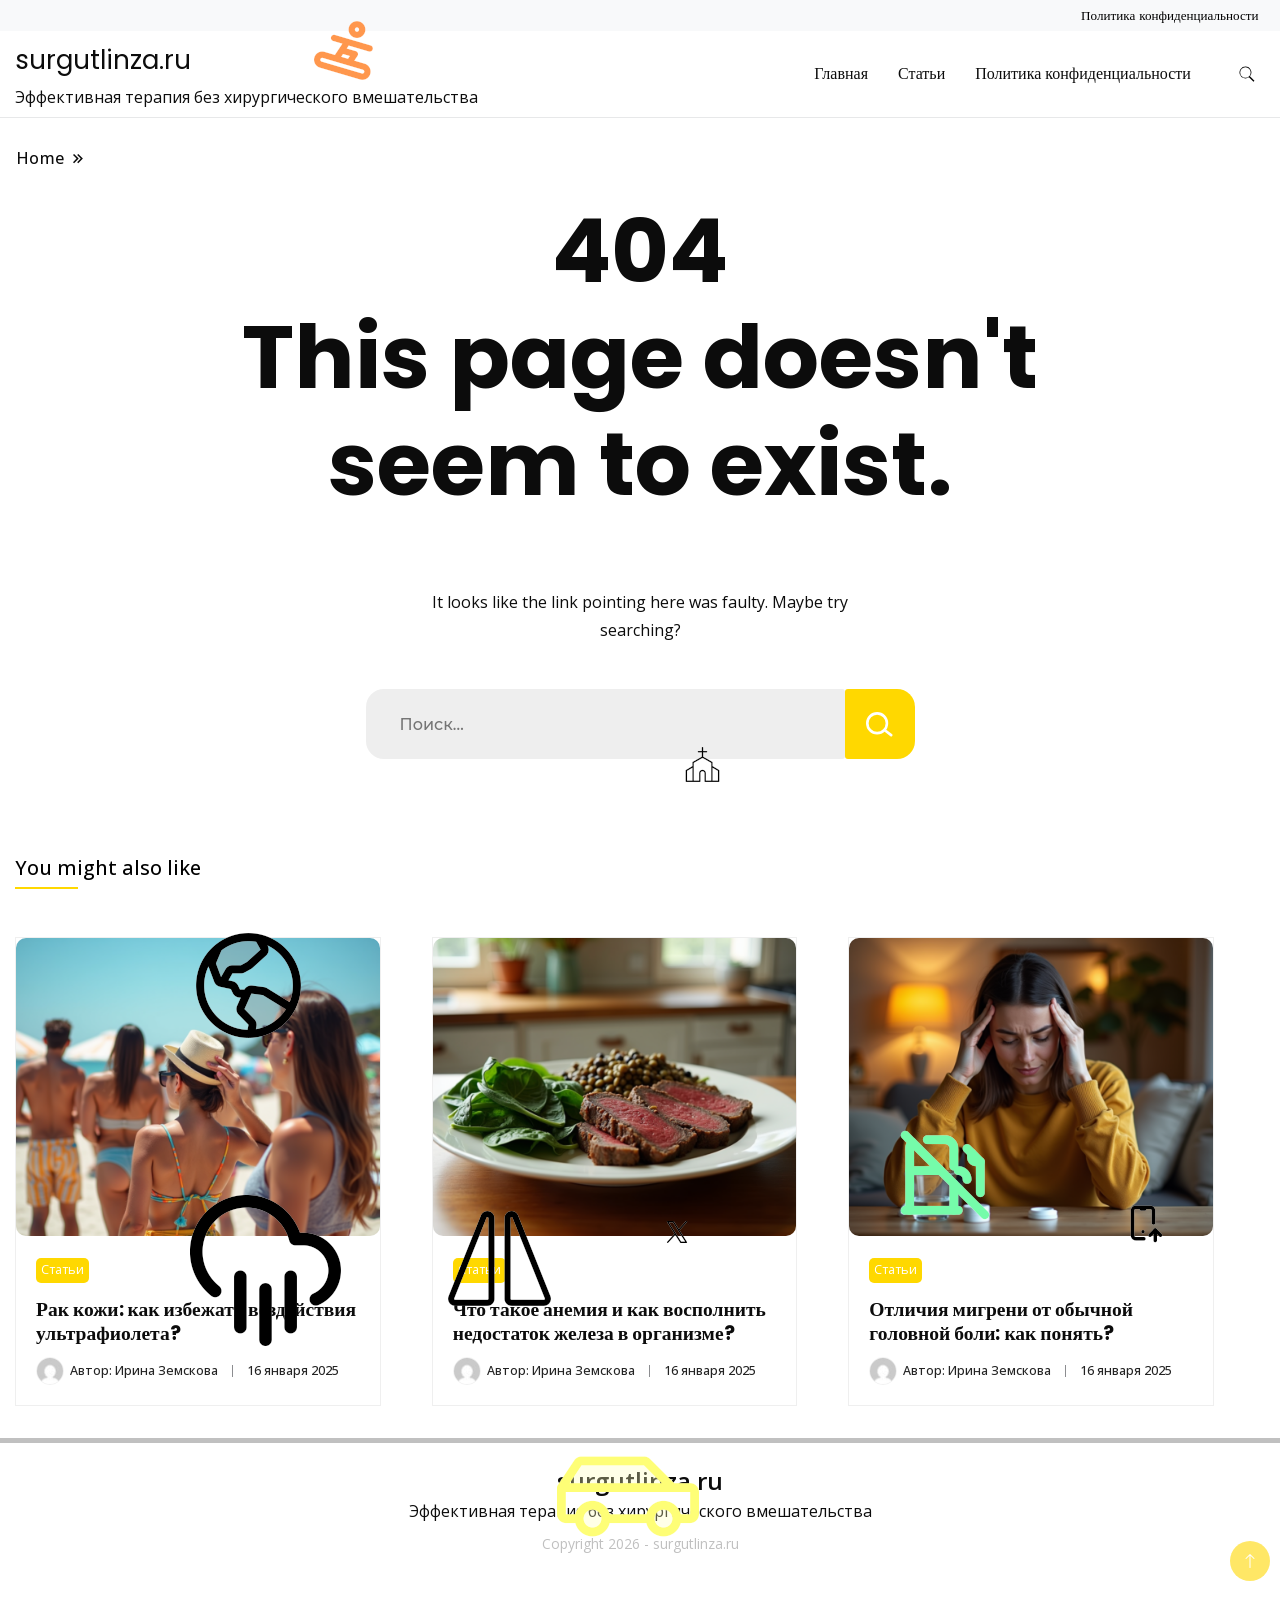 This screenshot has width=1280, height=1606. Describe the element at coordinates (702, 766) in the screenshot. I see `view nearby churches or places of worship` at that location.